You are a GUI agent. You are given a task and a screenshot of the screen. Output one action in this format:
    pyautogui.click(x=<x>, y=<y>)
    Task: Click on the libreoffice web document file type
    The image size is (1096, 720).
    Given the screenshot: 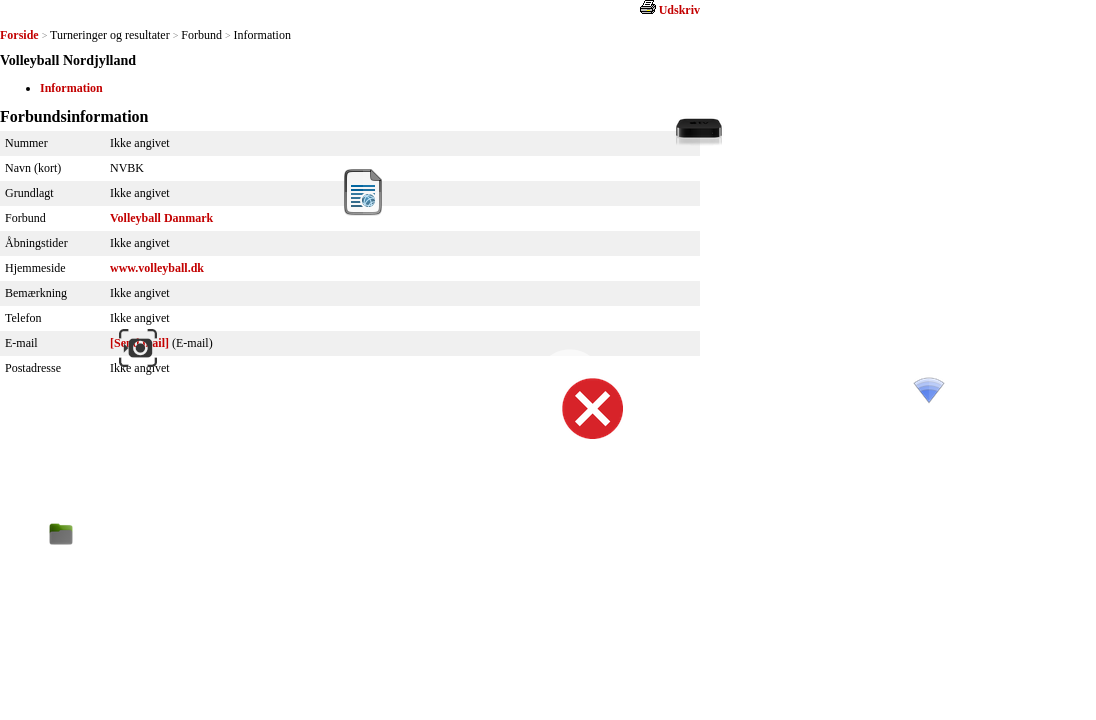 What is the action you would take?
    pyautogui.click(x=363, y=192)
    